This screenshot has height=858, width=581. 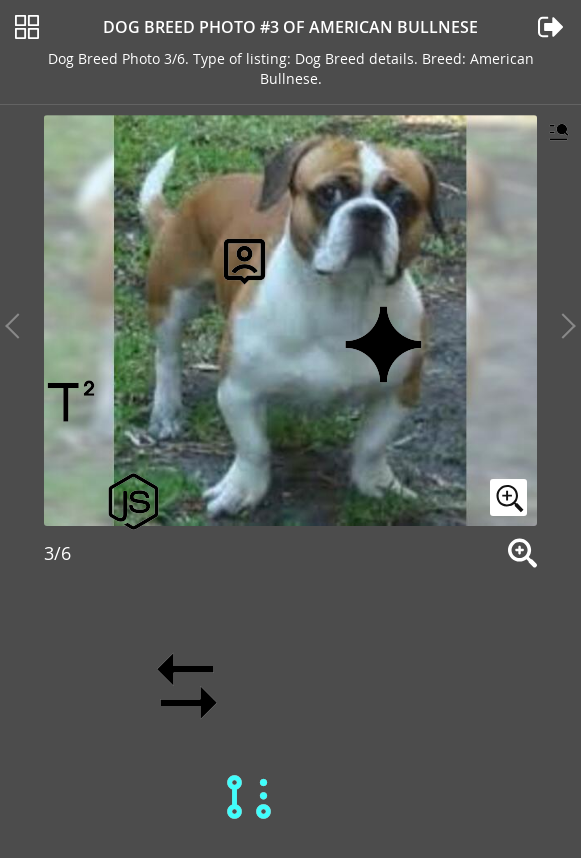 What do you see at coordinates (133, 501) in the screenshot?
I see `Node.js runtime environment logo` at bounding box center [133, 501].